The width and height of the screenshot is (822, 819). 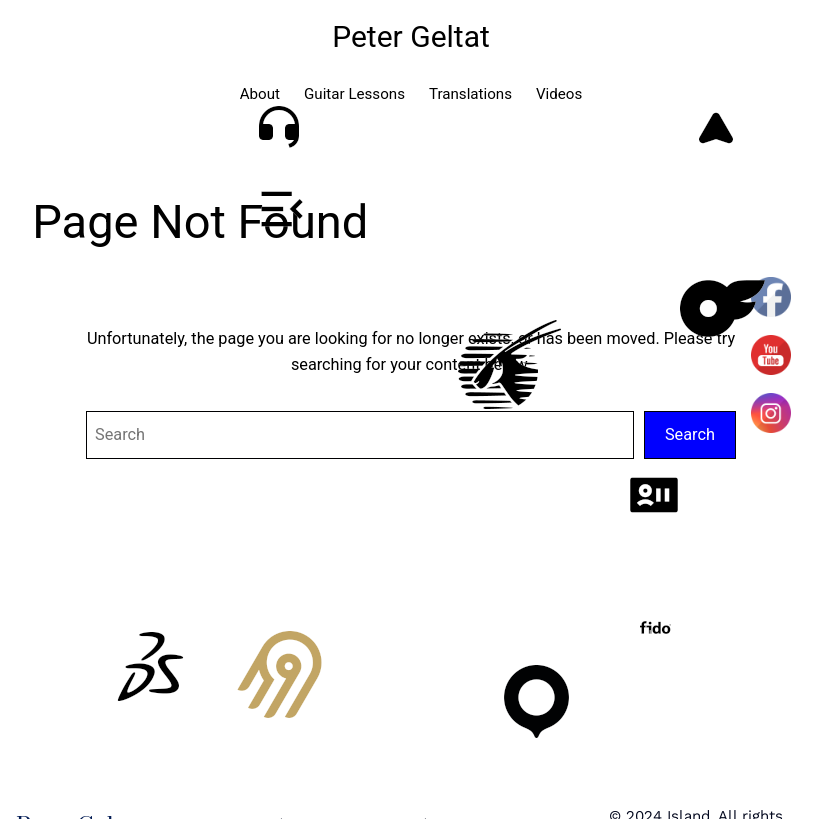 What do you see at coordinates (281, 209) in the screenshot?
I see `collapse sidebar or navigation panel` at bounding box center [281, 209].